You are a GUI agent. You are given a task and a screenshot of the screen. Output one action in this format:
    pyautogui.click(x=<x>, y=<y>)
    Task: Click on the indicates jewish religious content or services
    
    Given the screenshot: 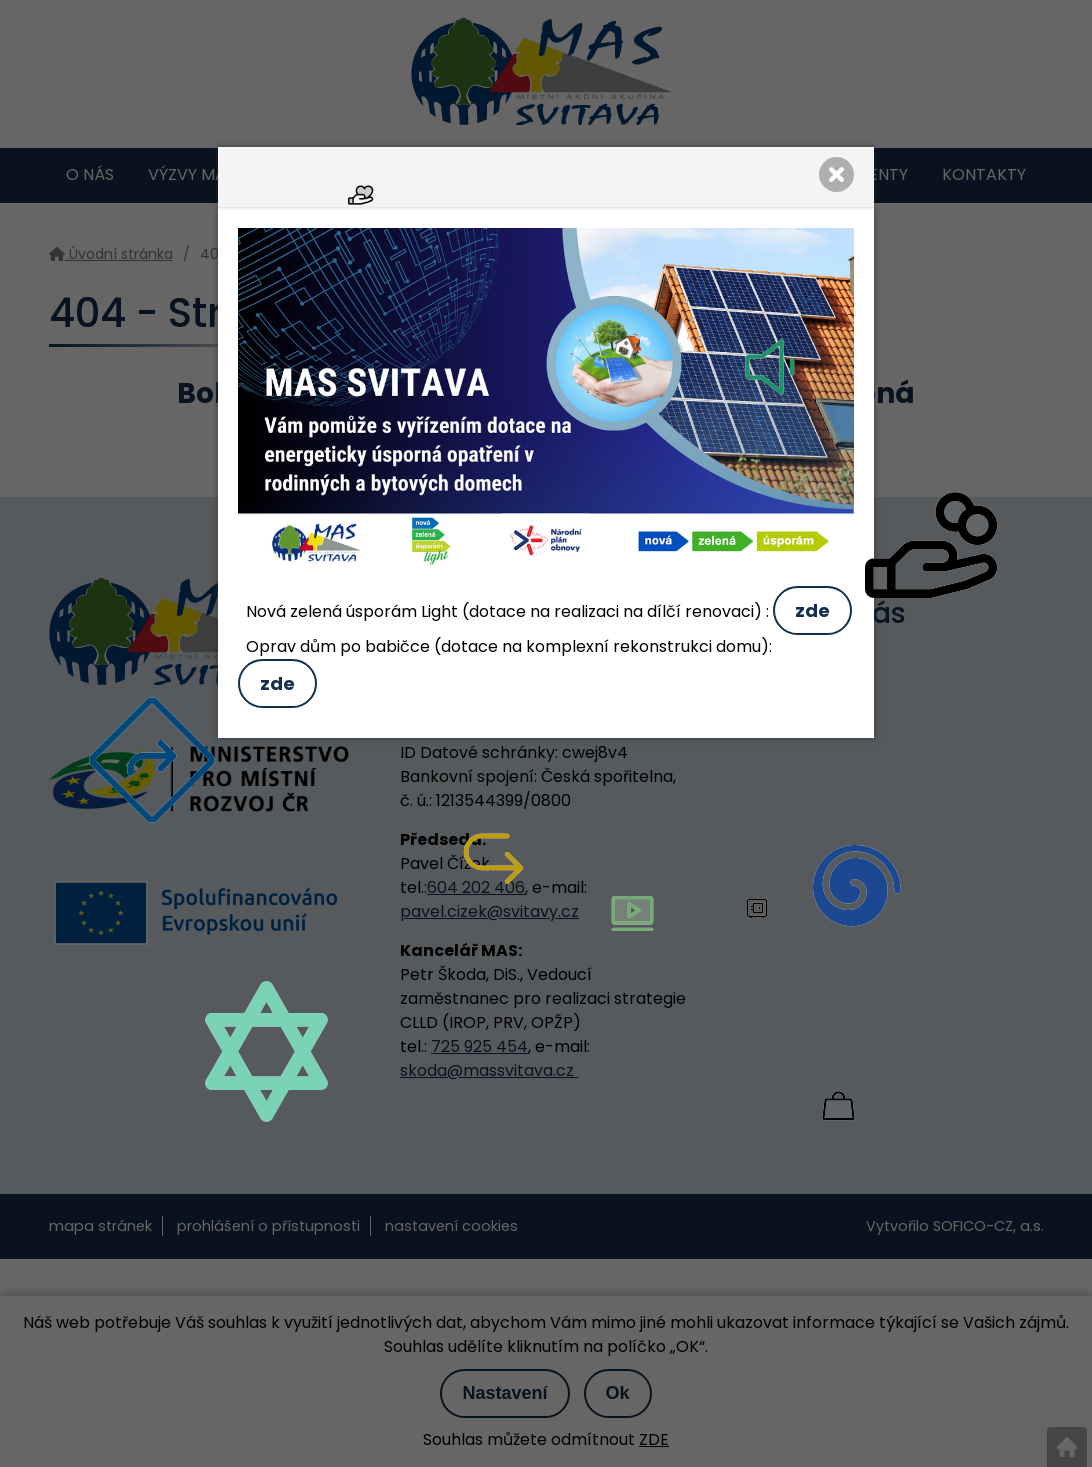 What is the action you would take?
    pyautogui.click(x=266, y=1051)
    